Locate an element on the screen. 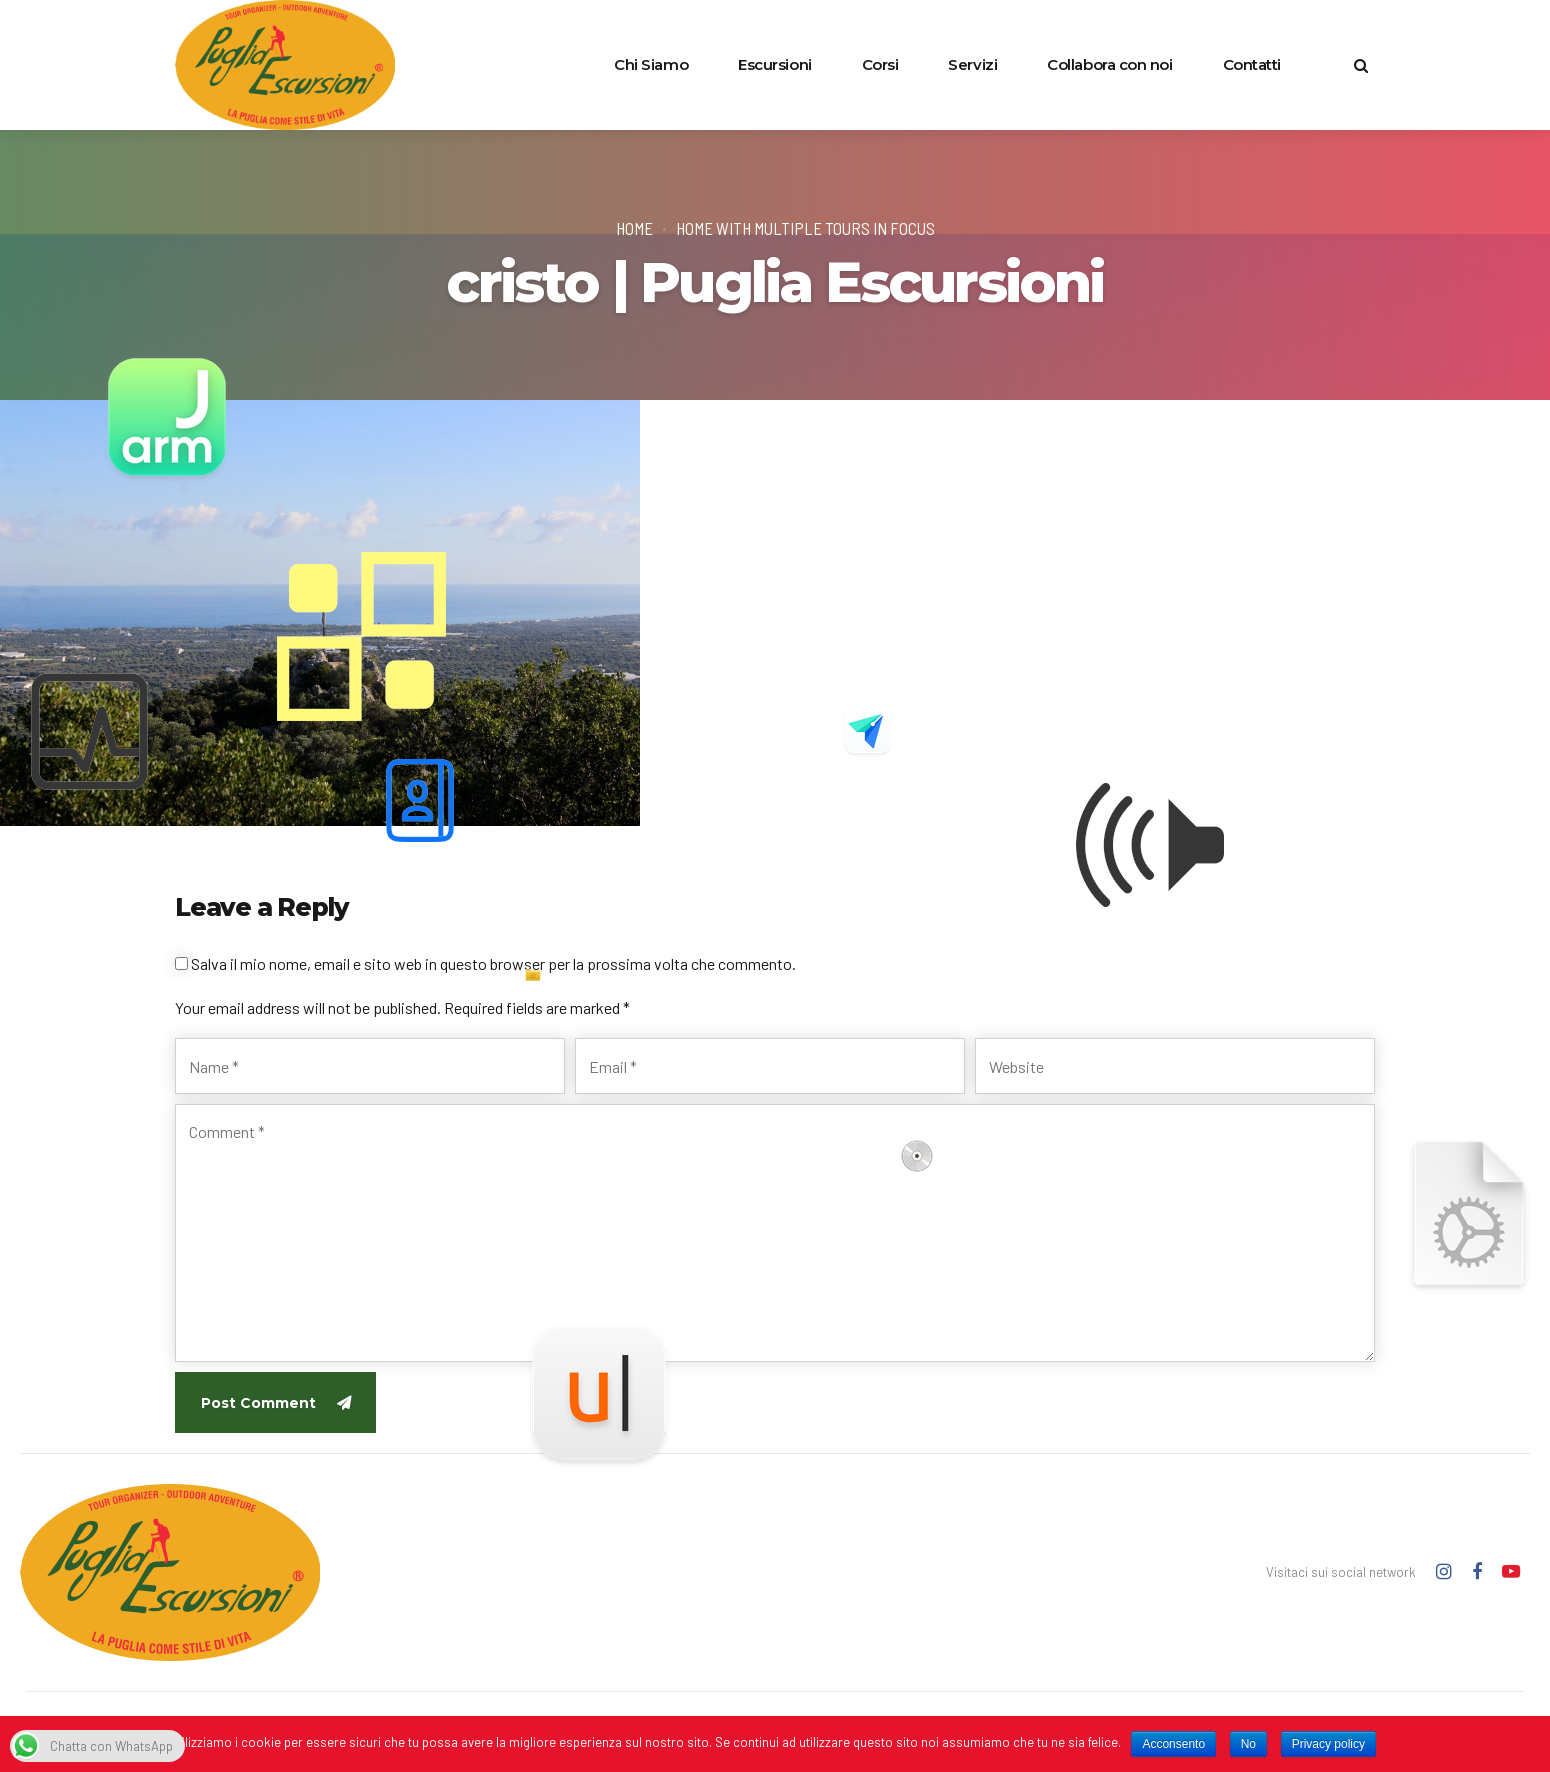 Image resolution: width=1550 pixels, height=1772 pixels. launch JArmEmu ARM assembly emulator is located at coordinates (167, 417).